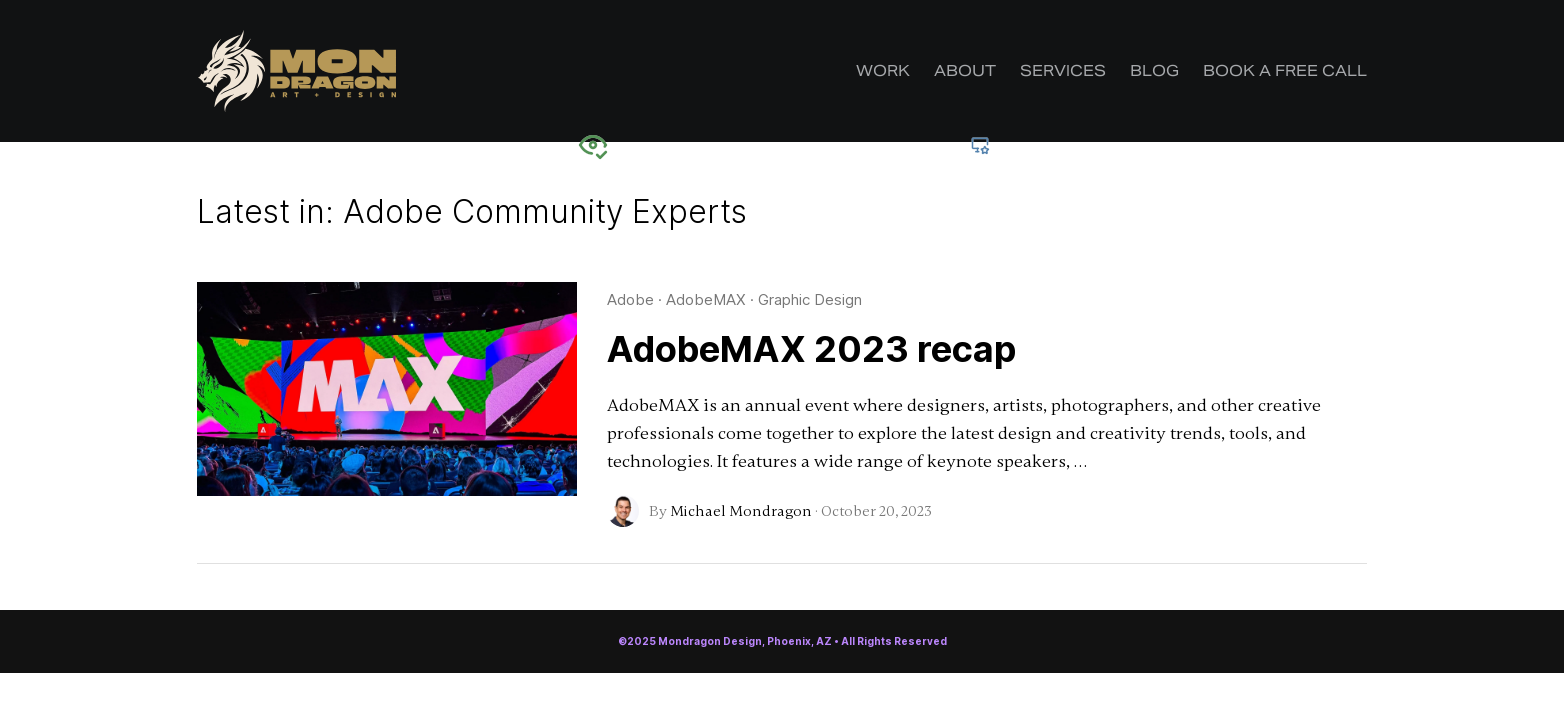 This screenshot has width=1564, height=720. What do you see at coordinates (593, 145) in the screenshot?
I see `mark item as viewed or read` at bounding box center [593, 145].